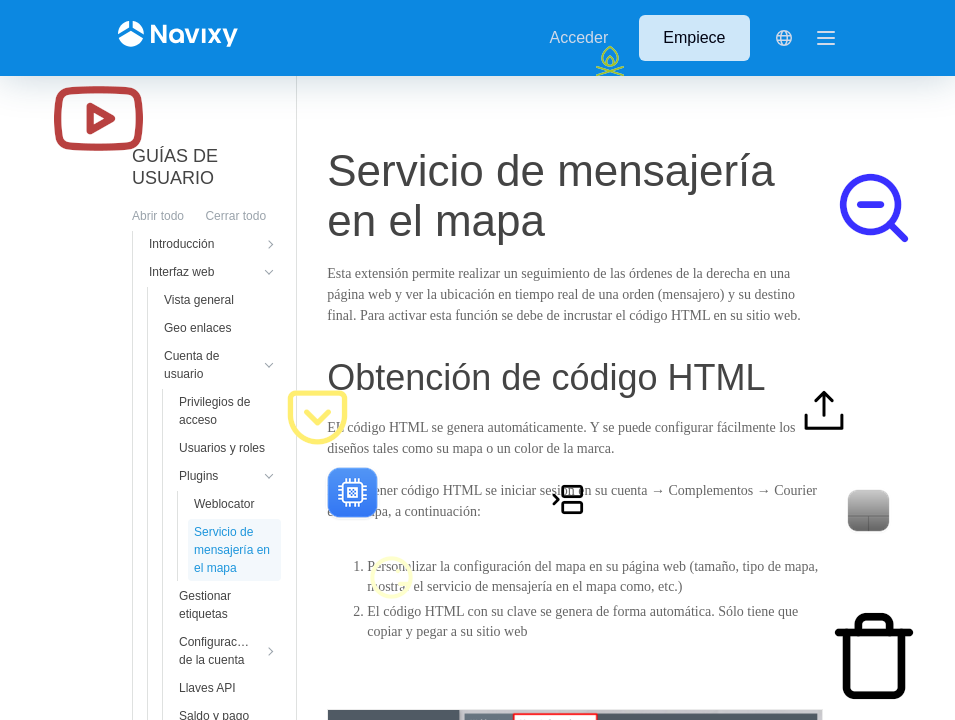 The image size is (955, 720). I want to click on open YouTube app, so click(98, 119).